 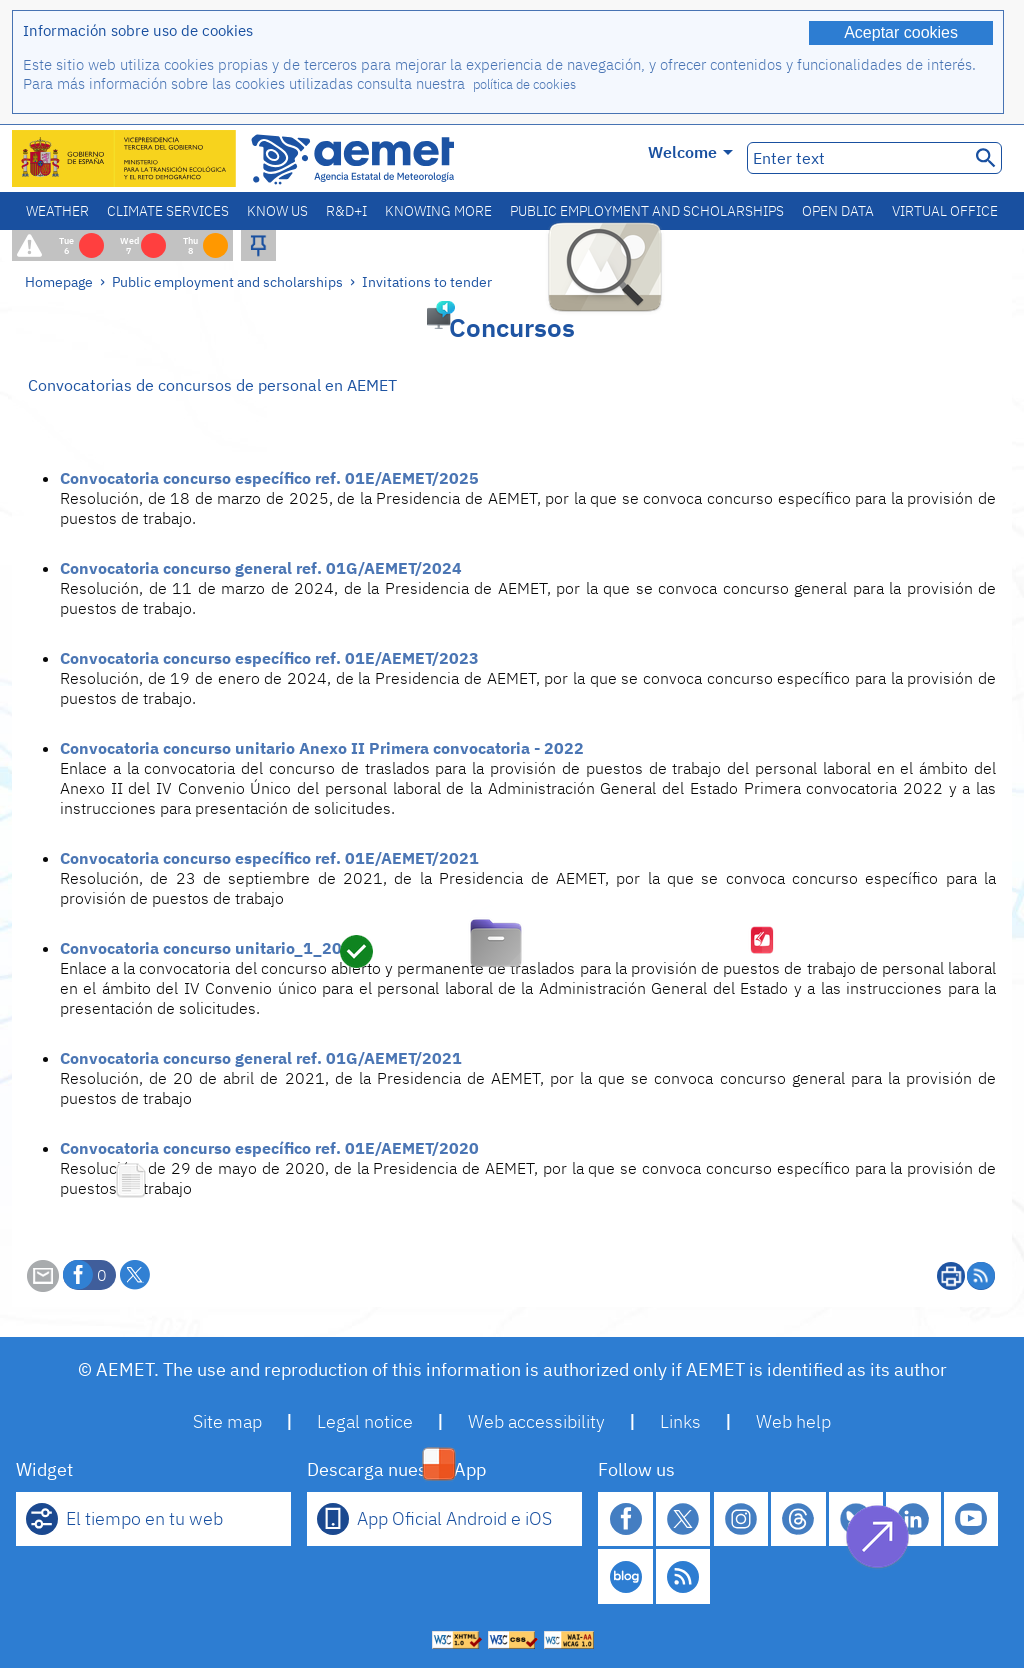 What do you see at coordinates (441, 315) in the screenshot?
I see `open the narrator accessibility app` at bounding box center [441, 315].